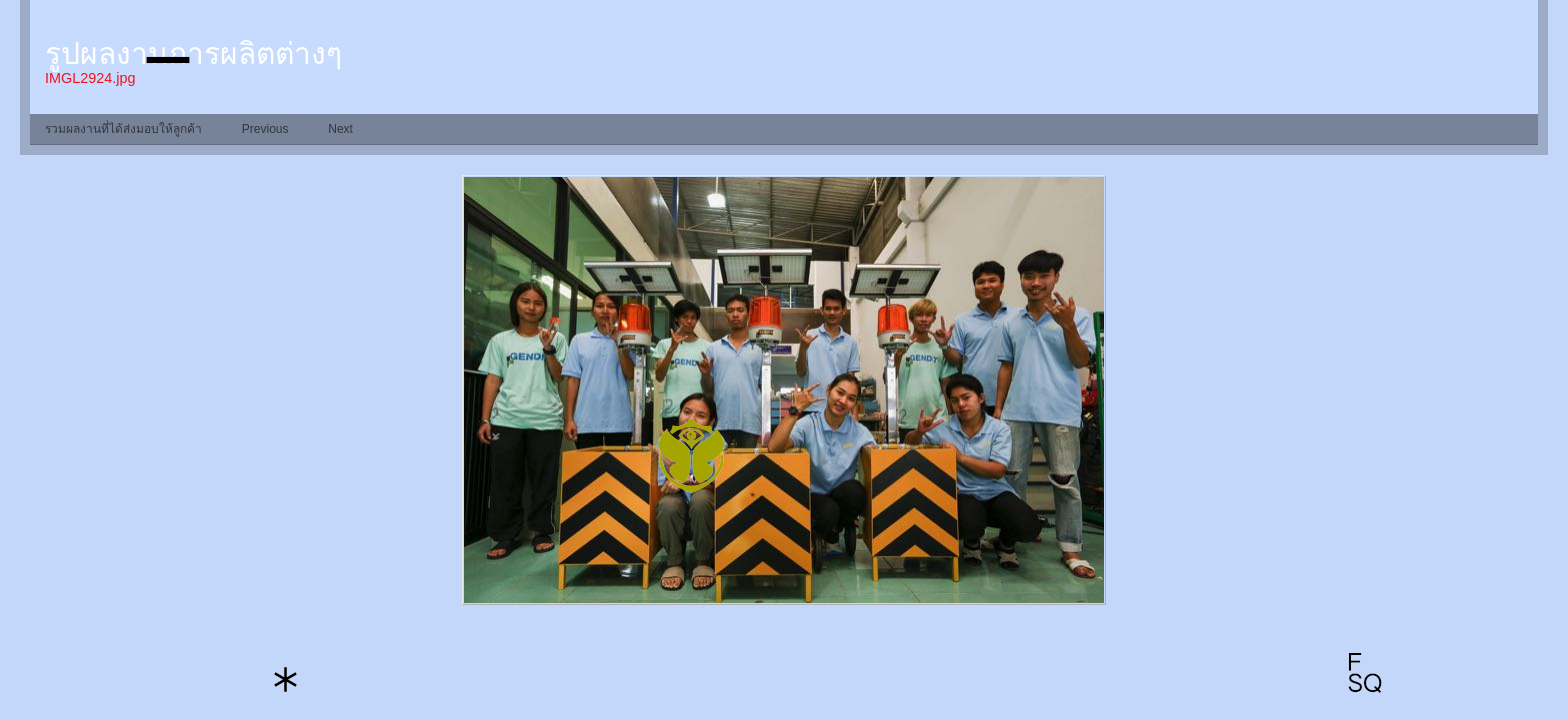  I want to click on open foursquare app, so click(1365, 673).